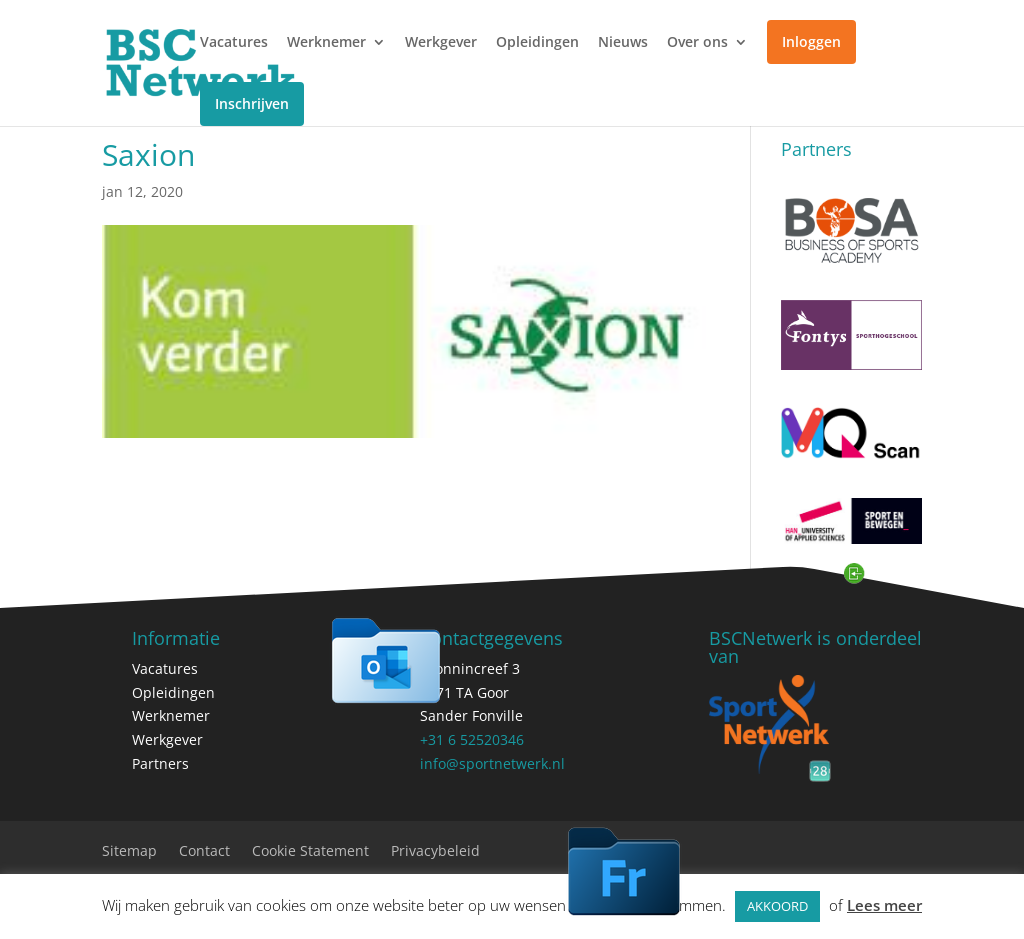 This screenshot has height=939, width=1024. I want to click on open folder containing microsoft outlook files, so click(385, 663).